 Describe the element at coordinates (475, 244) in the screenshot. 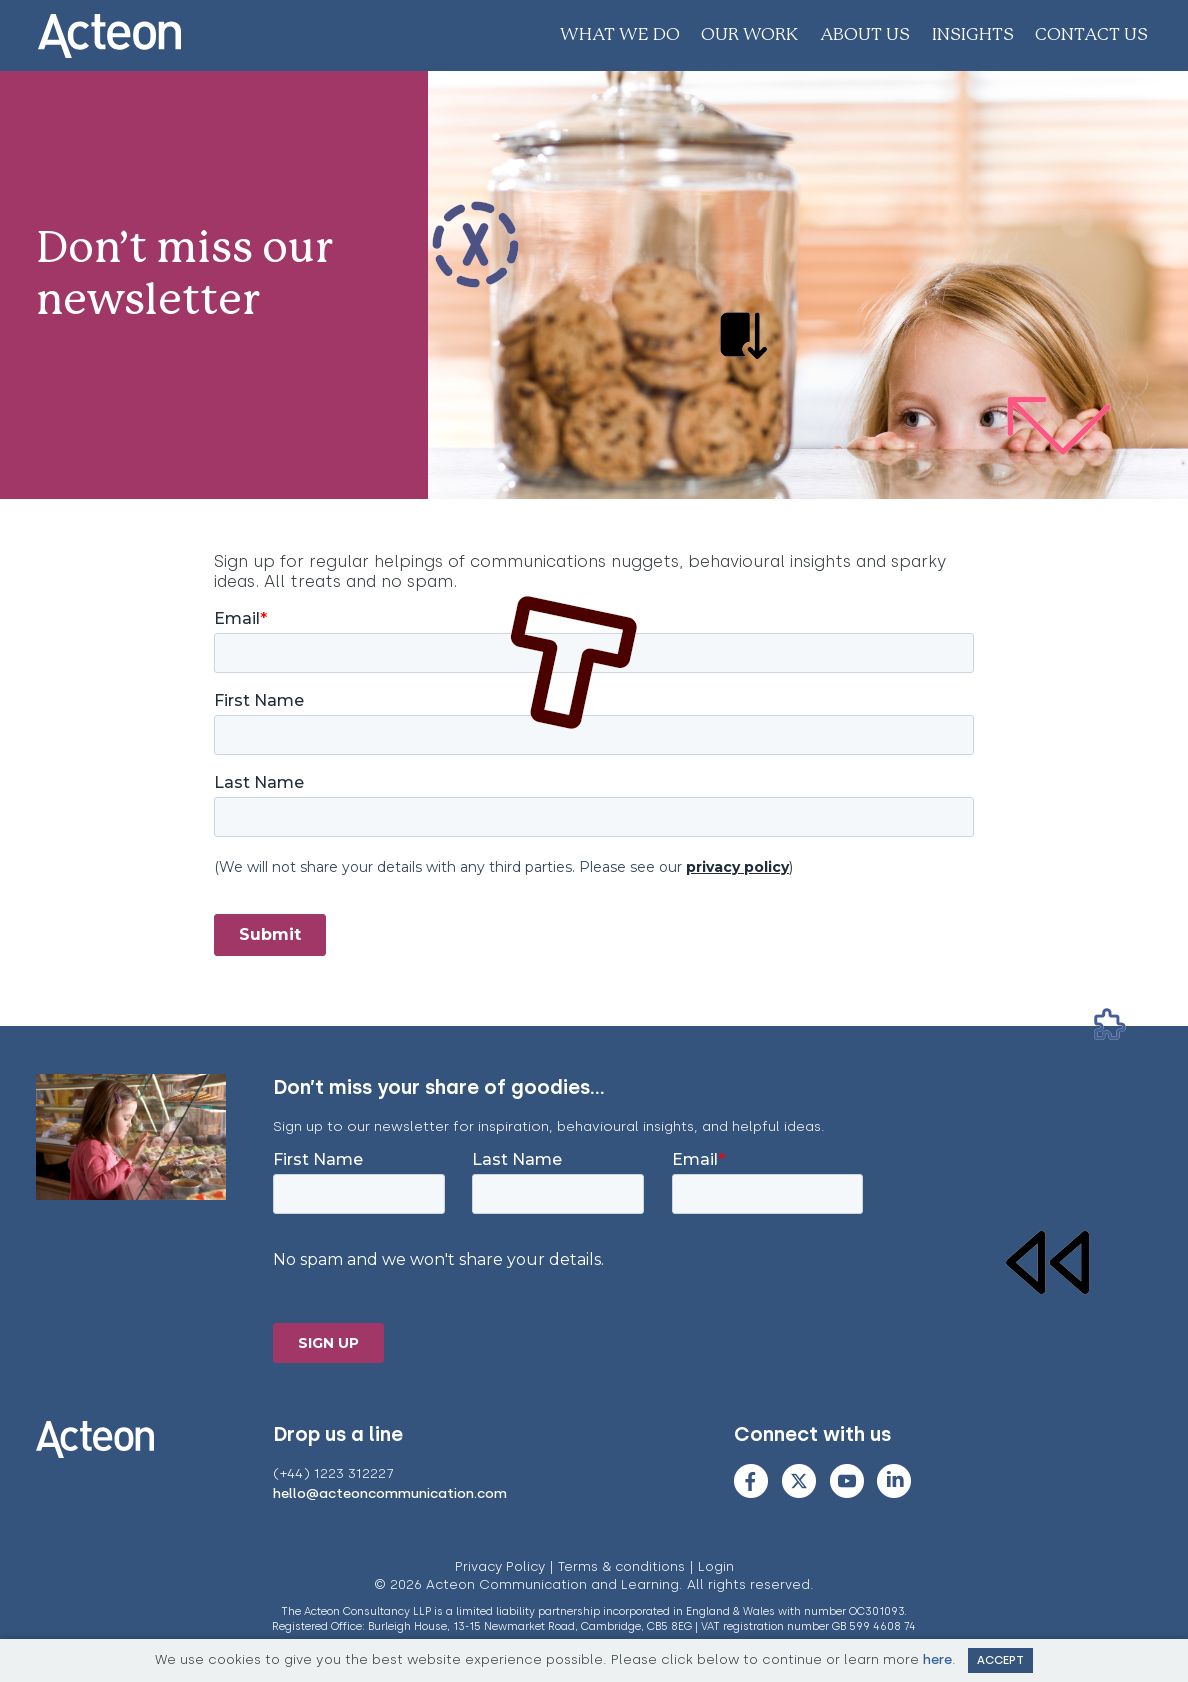

I see `cancel or remove a pending action` at that location.